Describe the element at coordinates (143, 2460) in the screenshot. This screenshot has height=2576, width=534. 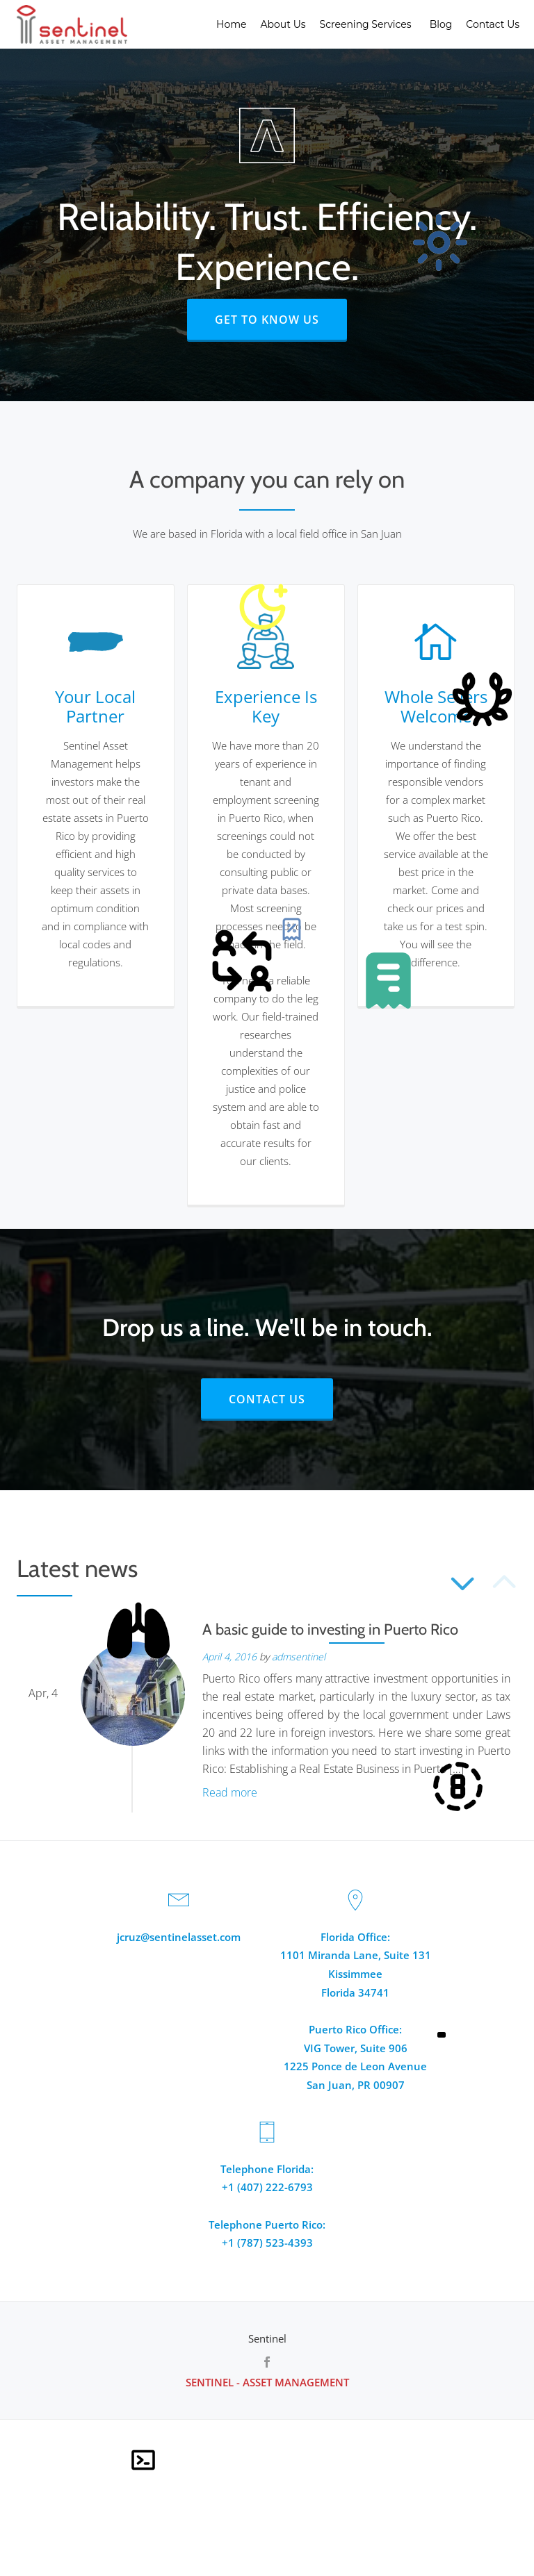
I see `open the command line terminal` at that location.